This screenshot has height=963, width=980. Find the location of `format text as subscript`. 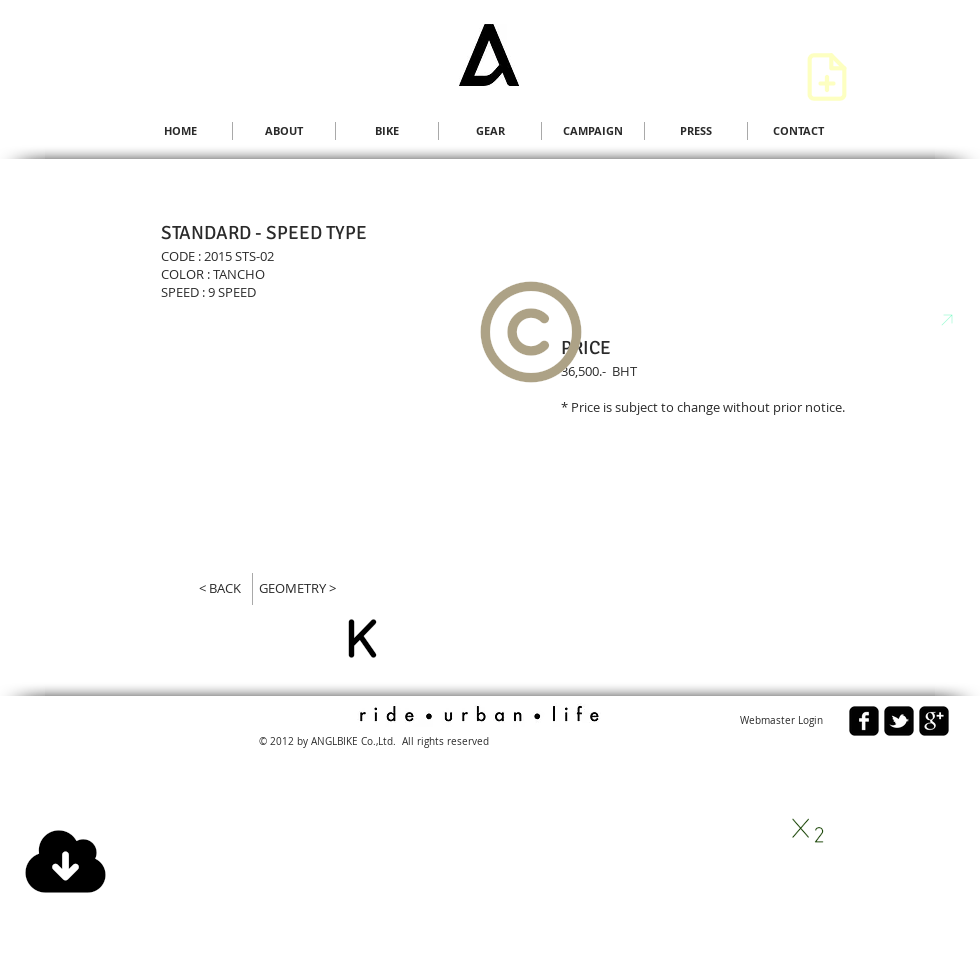

format text as subscript is located at coordinates (806, 830).